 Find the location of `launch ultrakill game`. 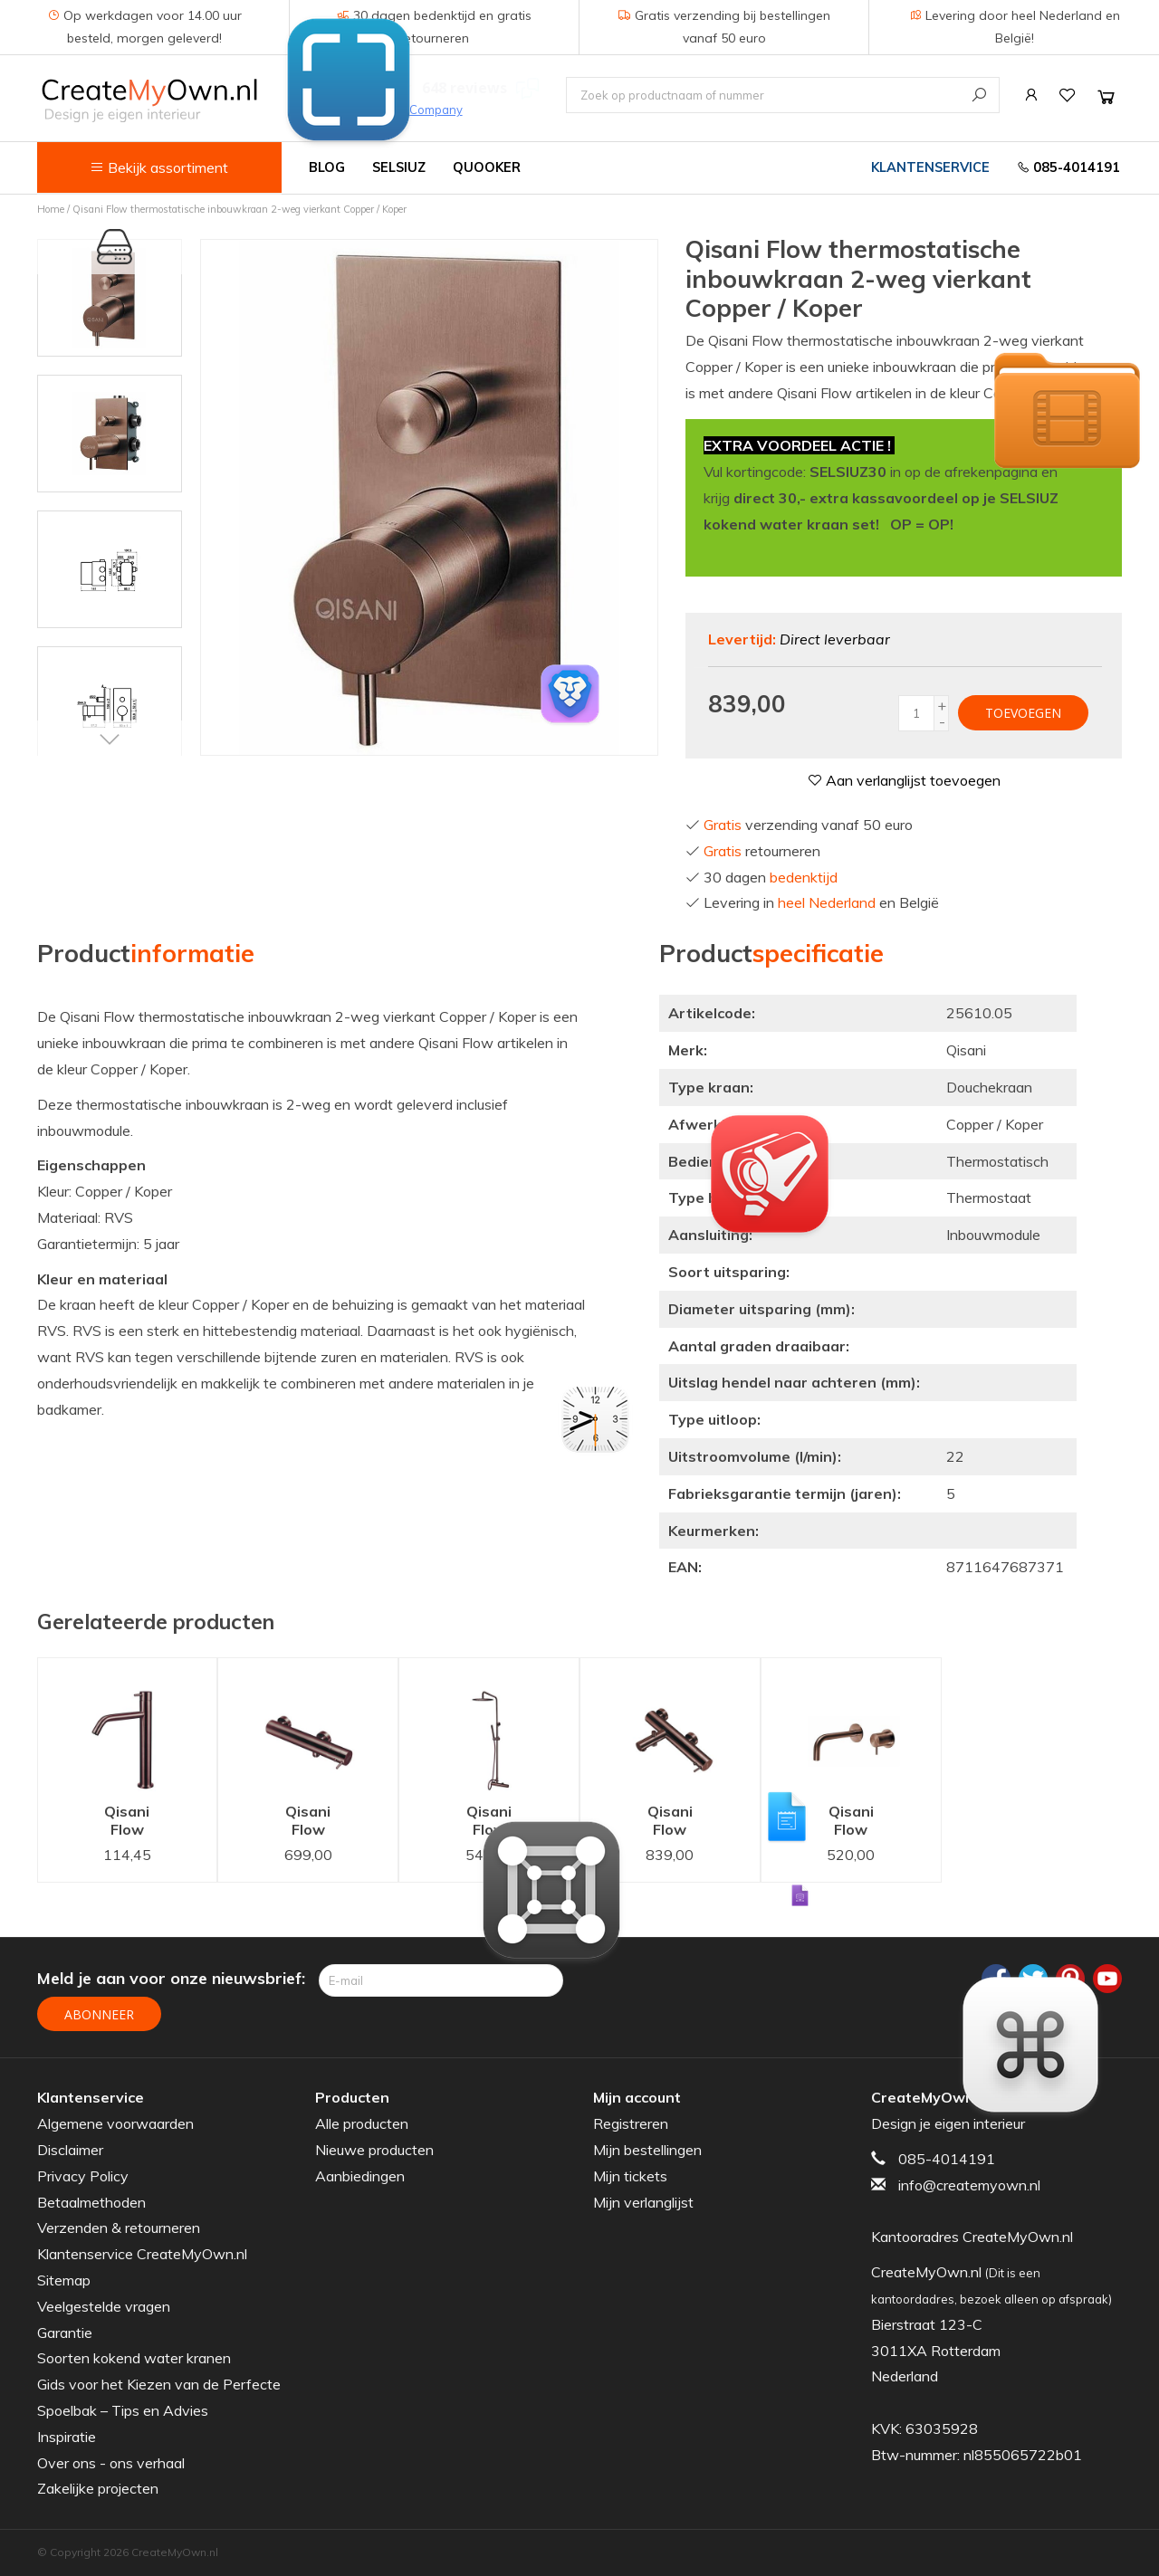

launch ultrakill game is located at coordinates (770, 1174).